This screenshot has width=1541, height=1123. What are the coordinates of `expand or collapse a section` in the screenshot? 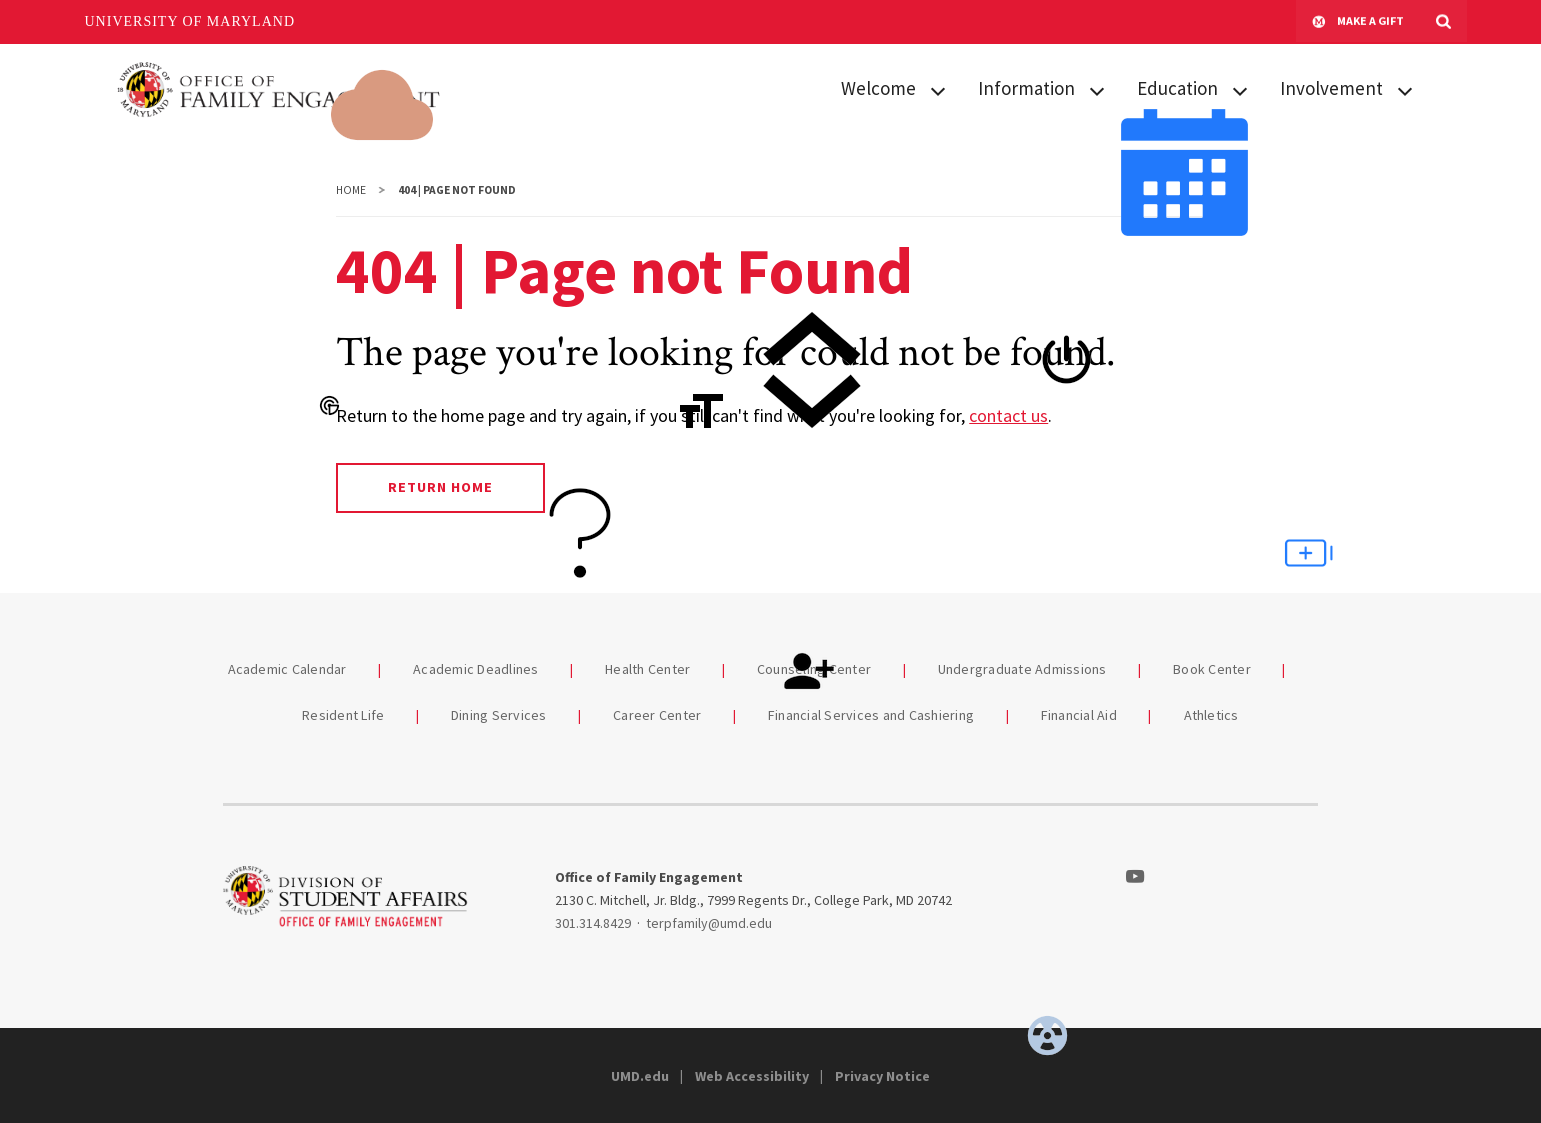 It's located at (812, 370).